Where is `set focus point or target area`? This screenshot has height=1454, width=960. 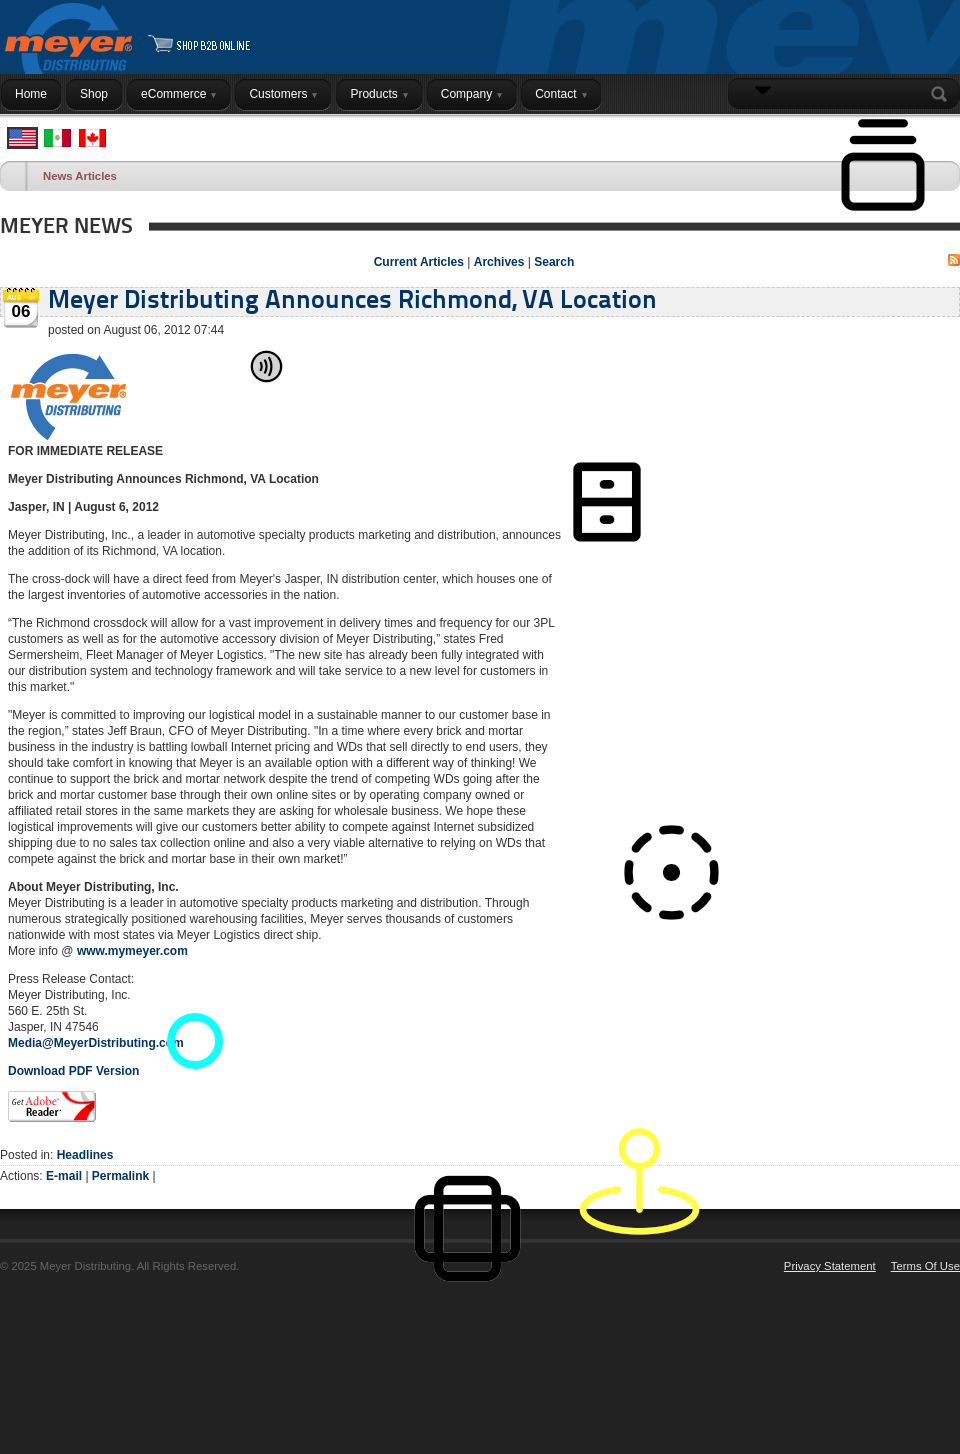
set focus point or target area is located at coordinates (671, 872).